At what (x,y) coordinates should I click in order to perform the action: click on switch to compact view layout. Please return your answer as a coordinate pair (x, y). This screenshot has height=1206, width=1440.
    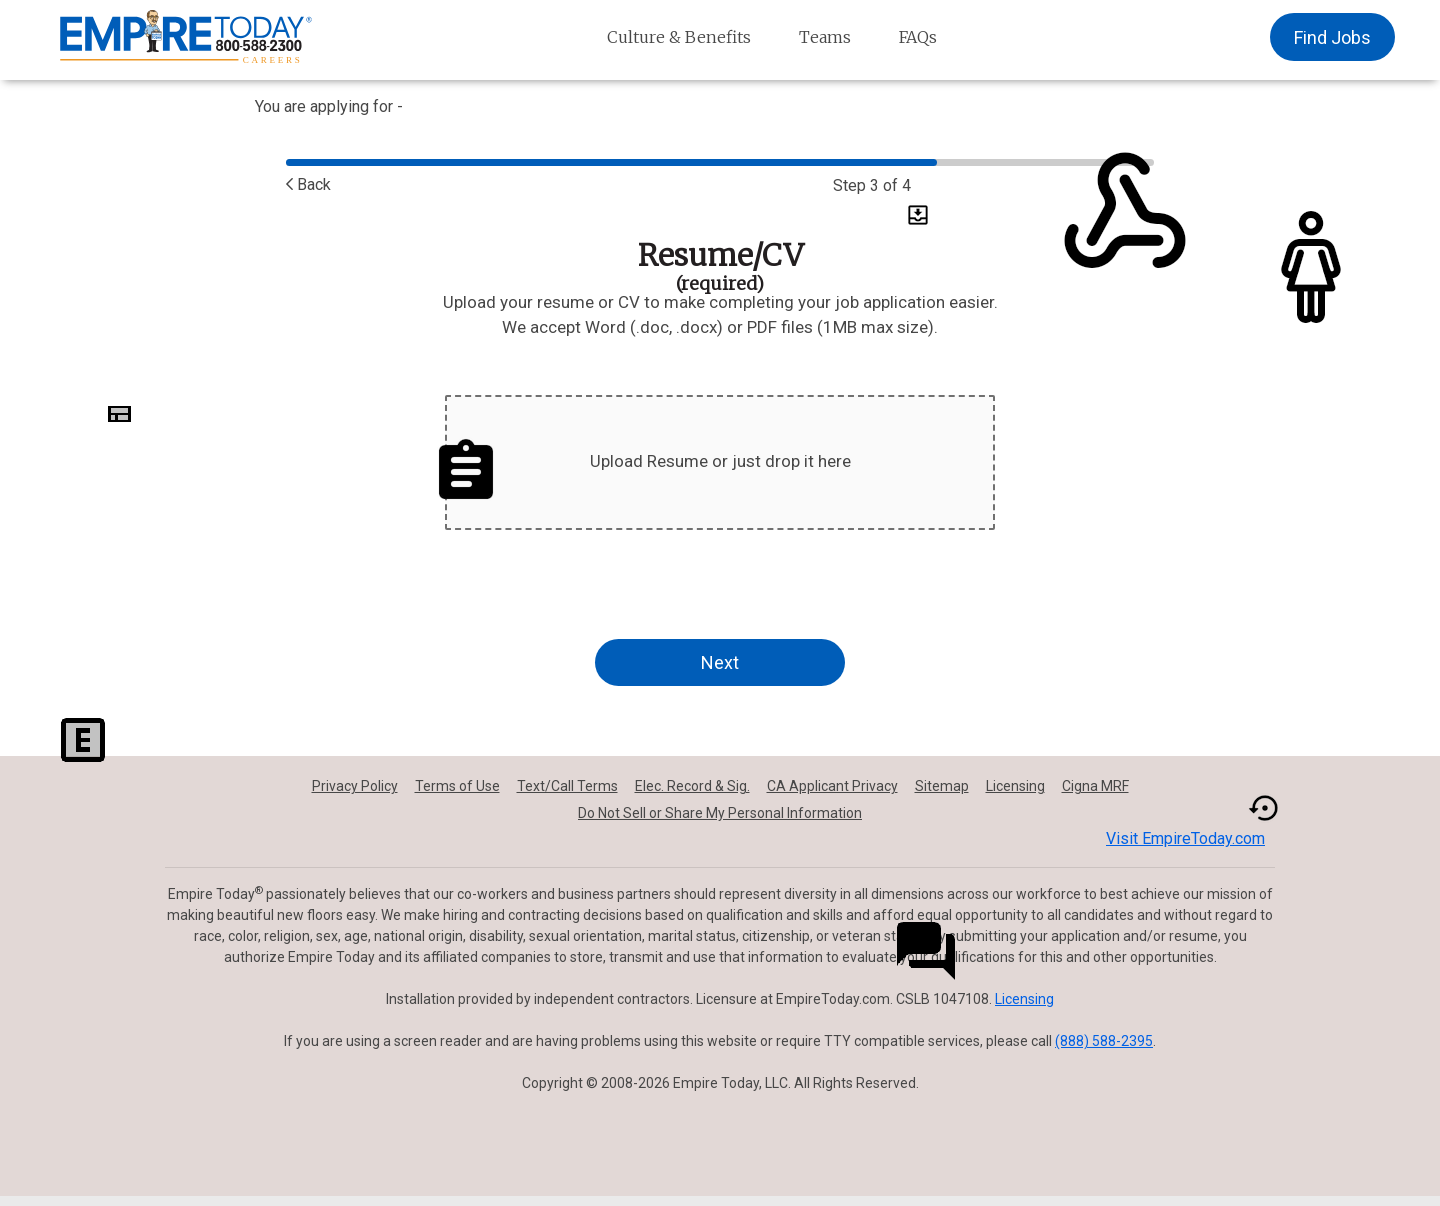
    Looking at the image, I should click on (119, 414).